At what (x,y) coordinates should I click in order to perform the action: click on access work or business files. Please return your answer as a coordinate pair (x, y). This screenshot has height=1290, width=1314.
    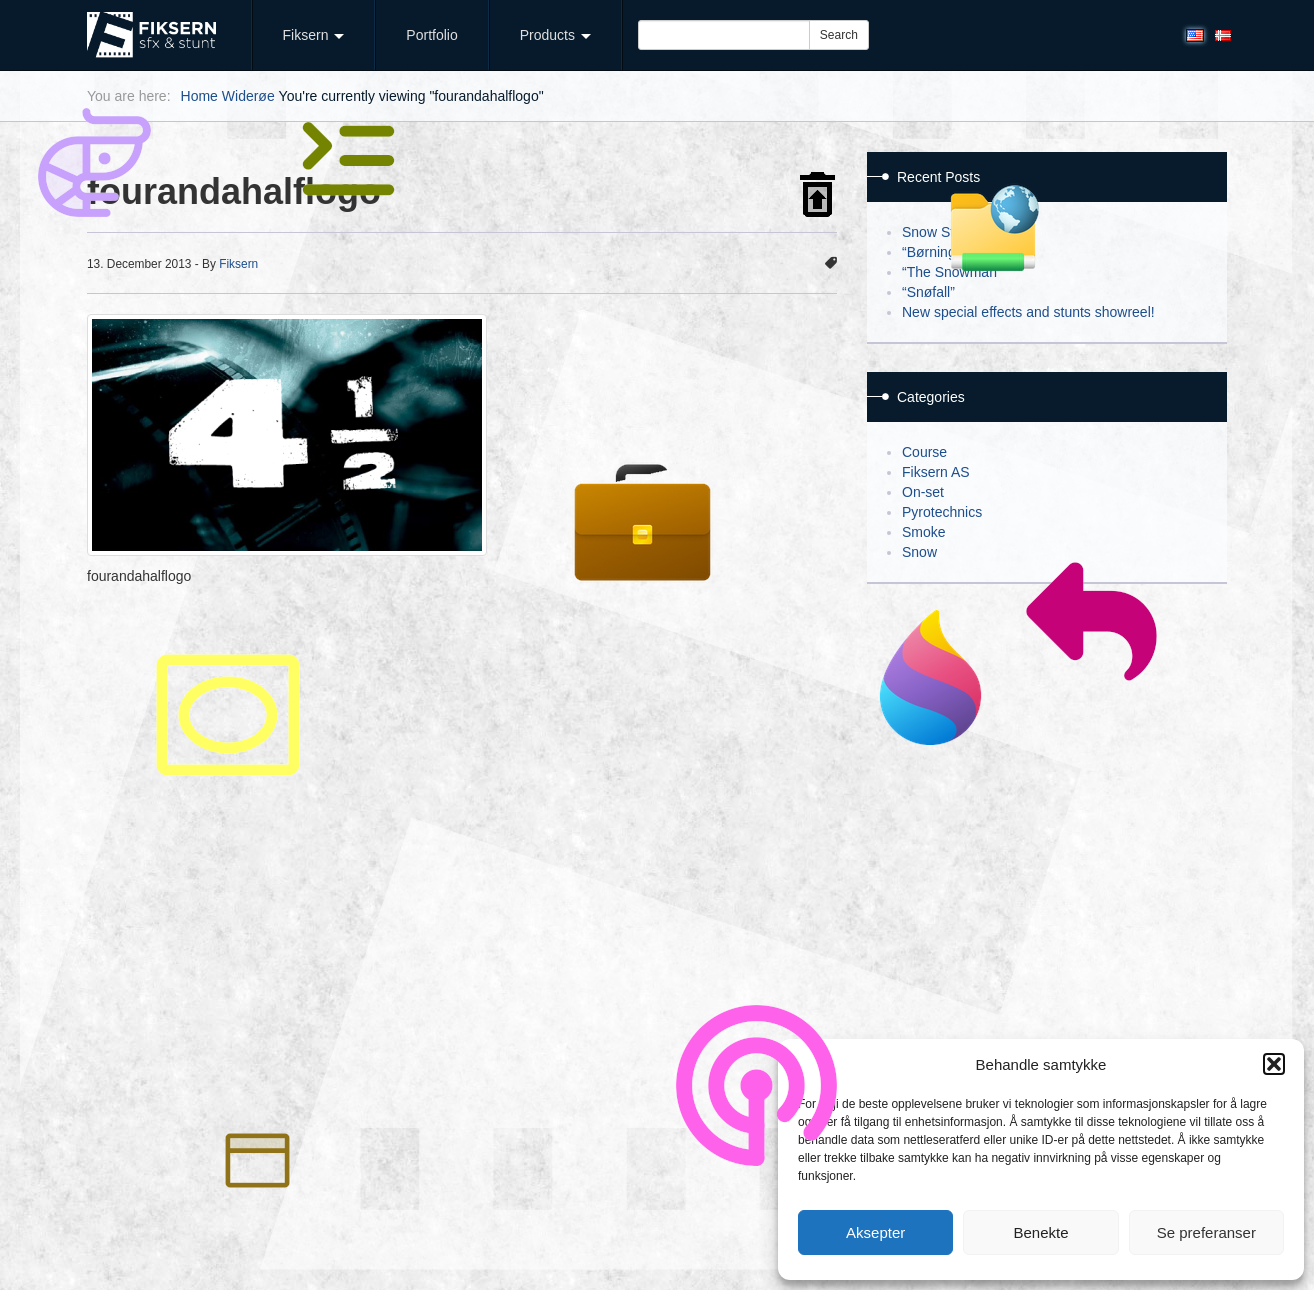
    Looking at the image, I should click on (642, 522).